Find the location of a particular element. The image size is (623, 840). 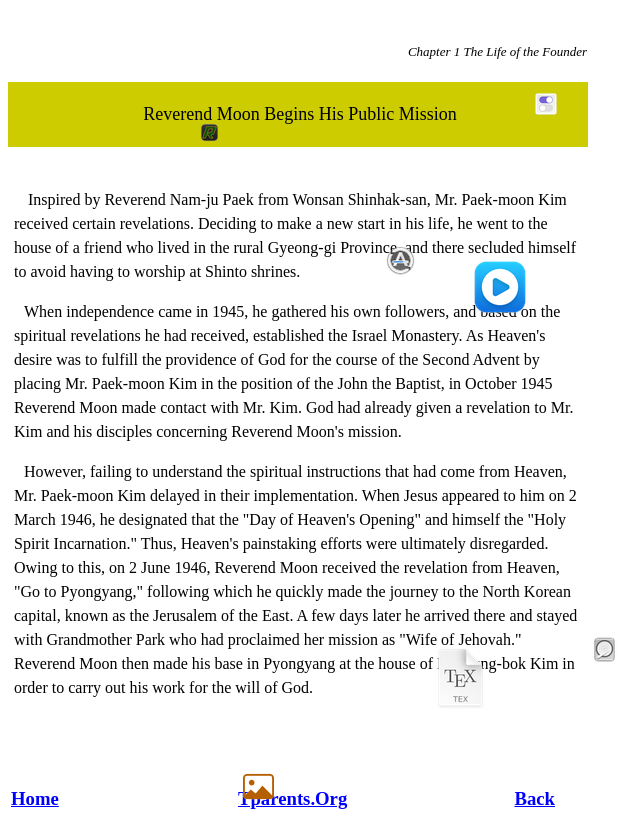

launch Command & Conquer: Red Alert 2 is located at coordinates (209, 132).